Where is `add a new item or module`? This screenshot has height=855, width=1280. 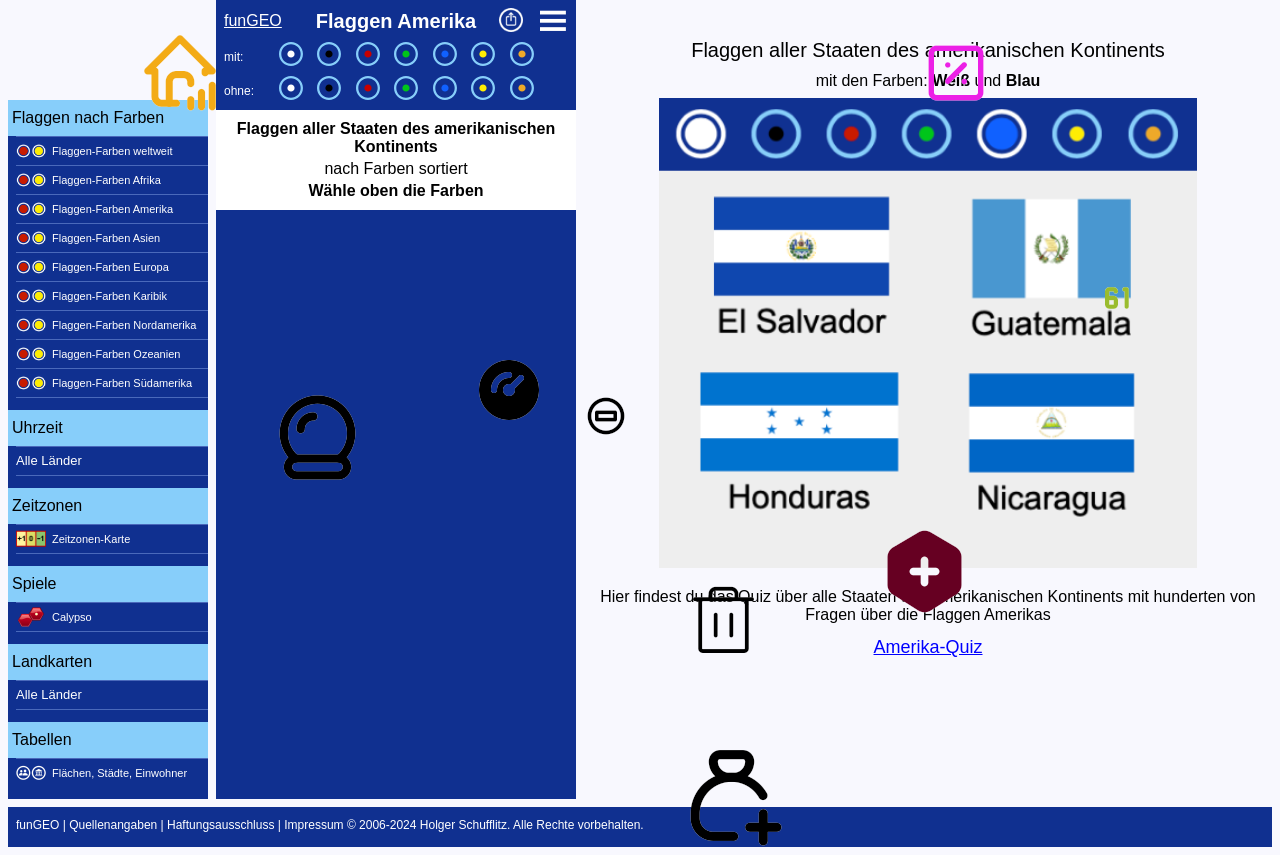
add a new item or module is located at coordinates (924, 571).